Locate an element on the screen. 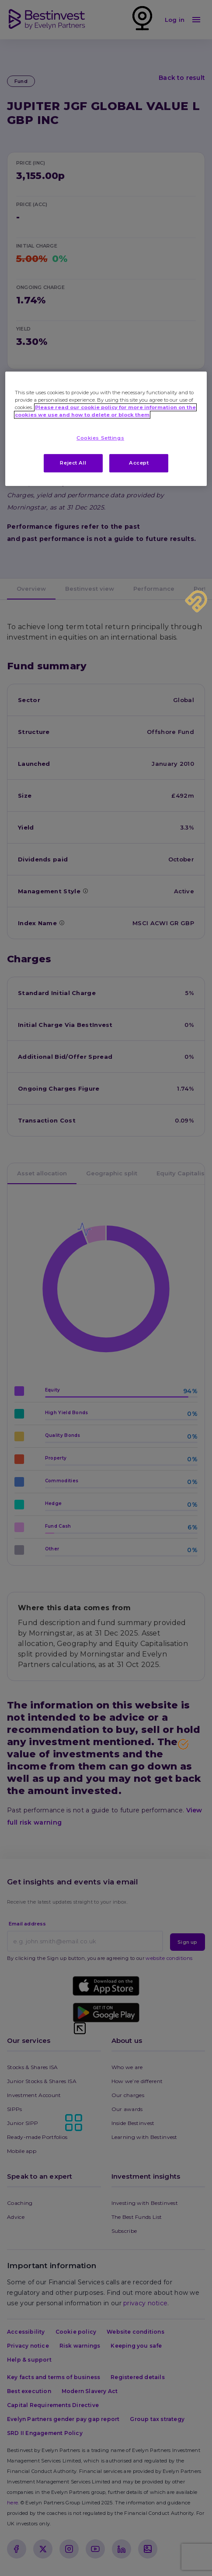 Image resolution: width=212 pixels, height=2576 pixels. task or action completed successfully is located at coordinates (183, 1744).